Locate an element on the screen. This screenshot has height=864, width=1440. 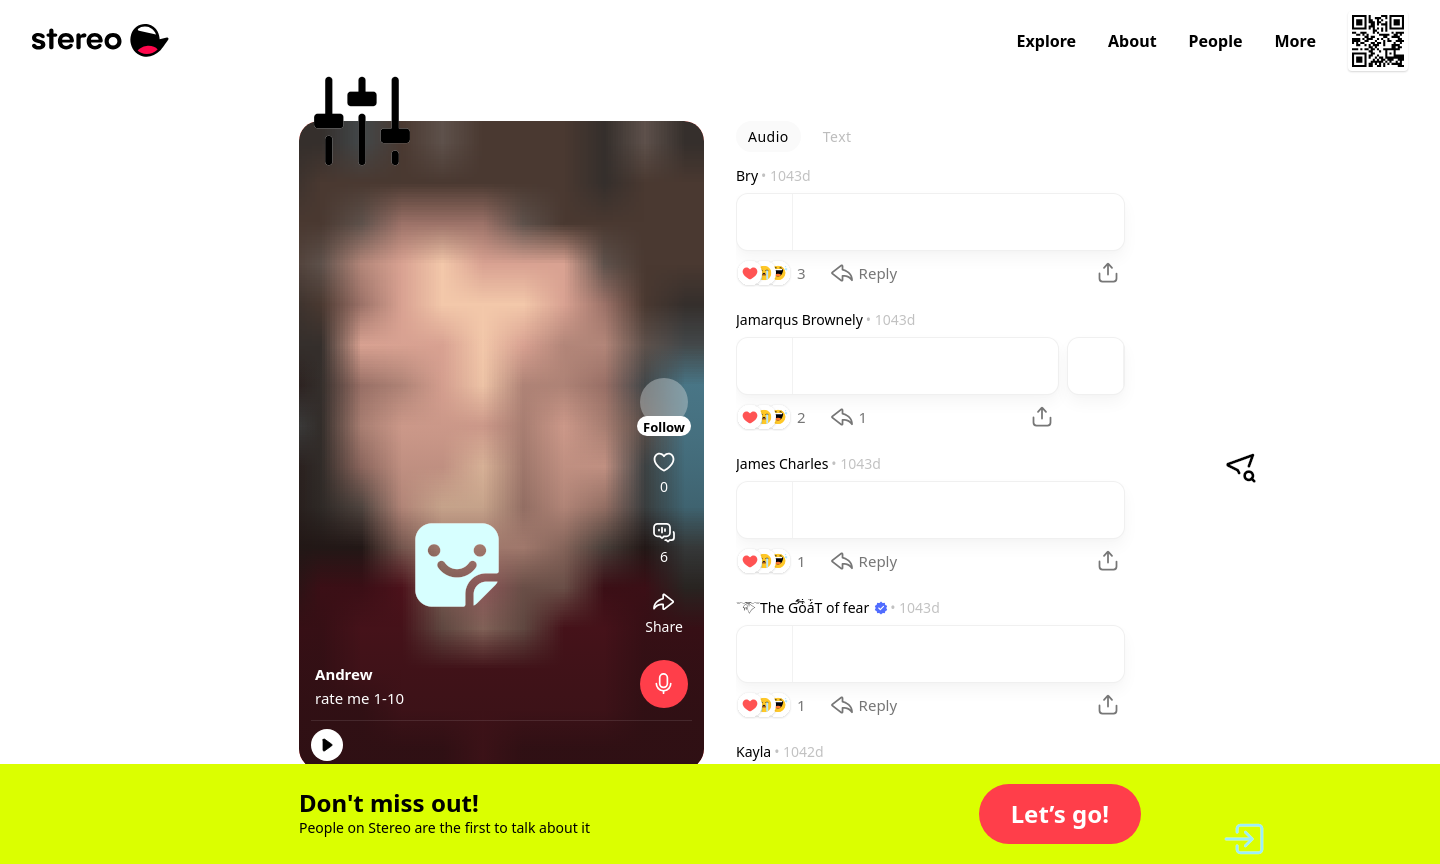
adjust settings or preferences is located at coordinates (362, 121).